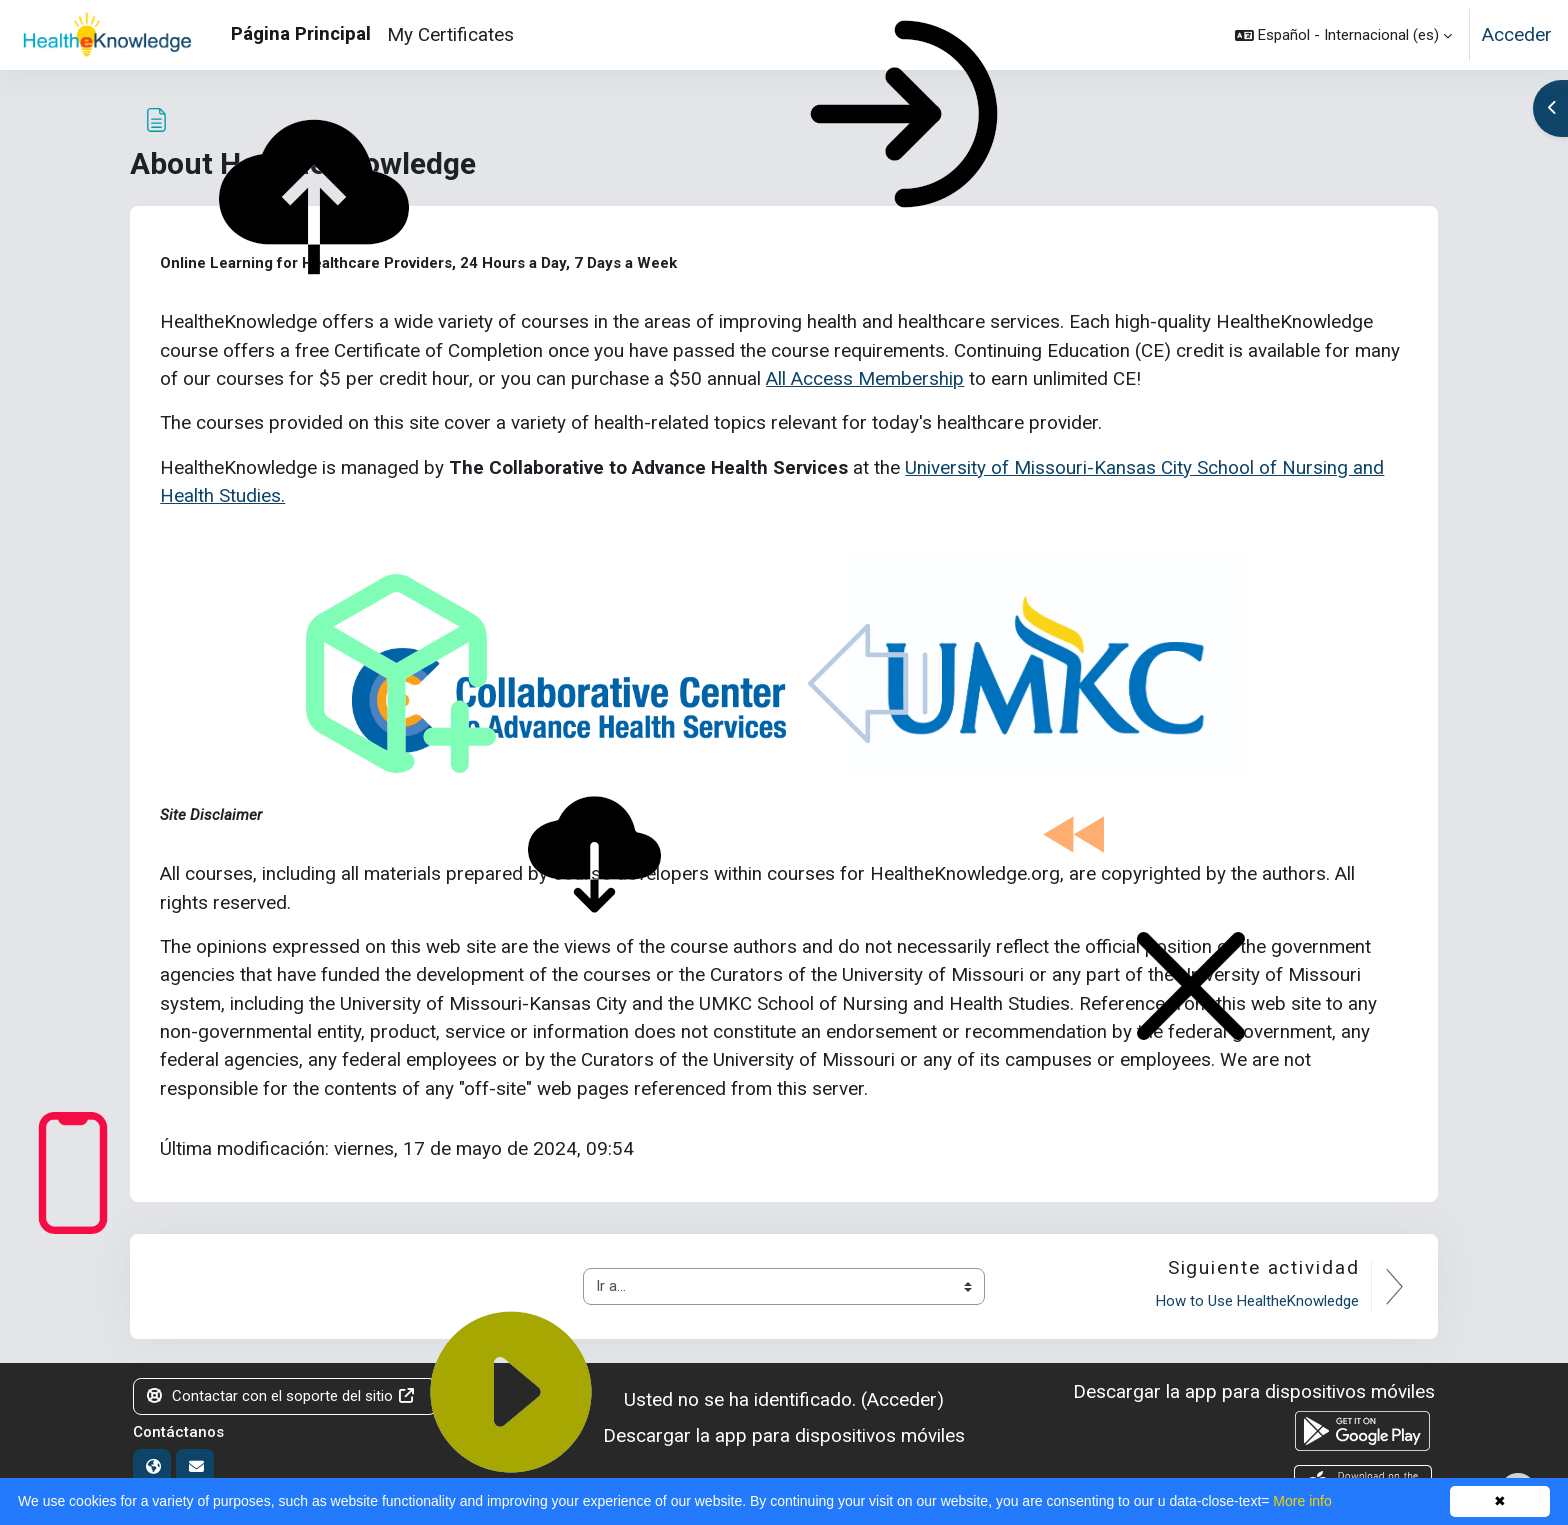 The height and width of the screenshot is (1525, 1568). What do you see at coordinates (872, 683) in the screenshot?
I see `go back to previous screen` at bounding box center [872, 683].